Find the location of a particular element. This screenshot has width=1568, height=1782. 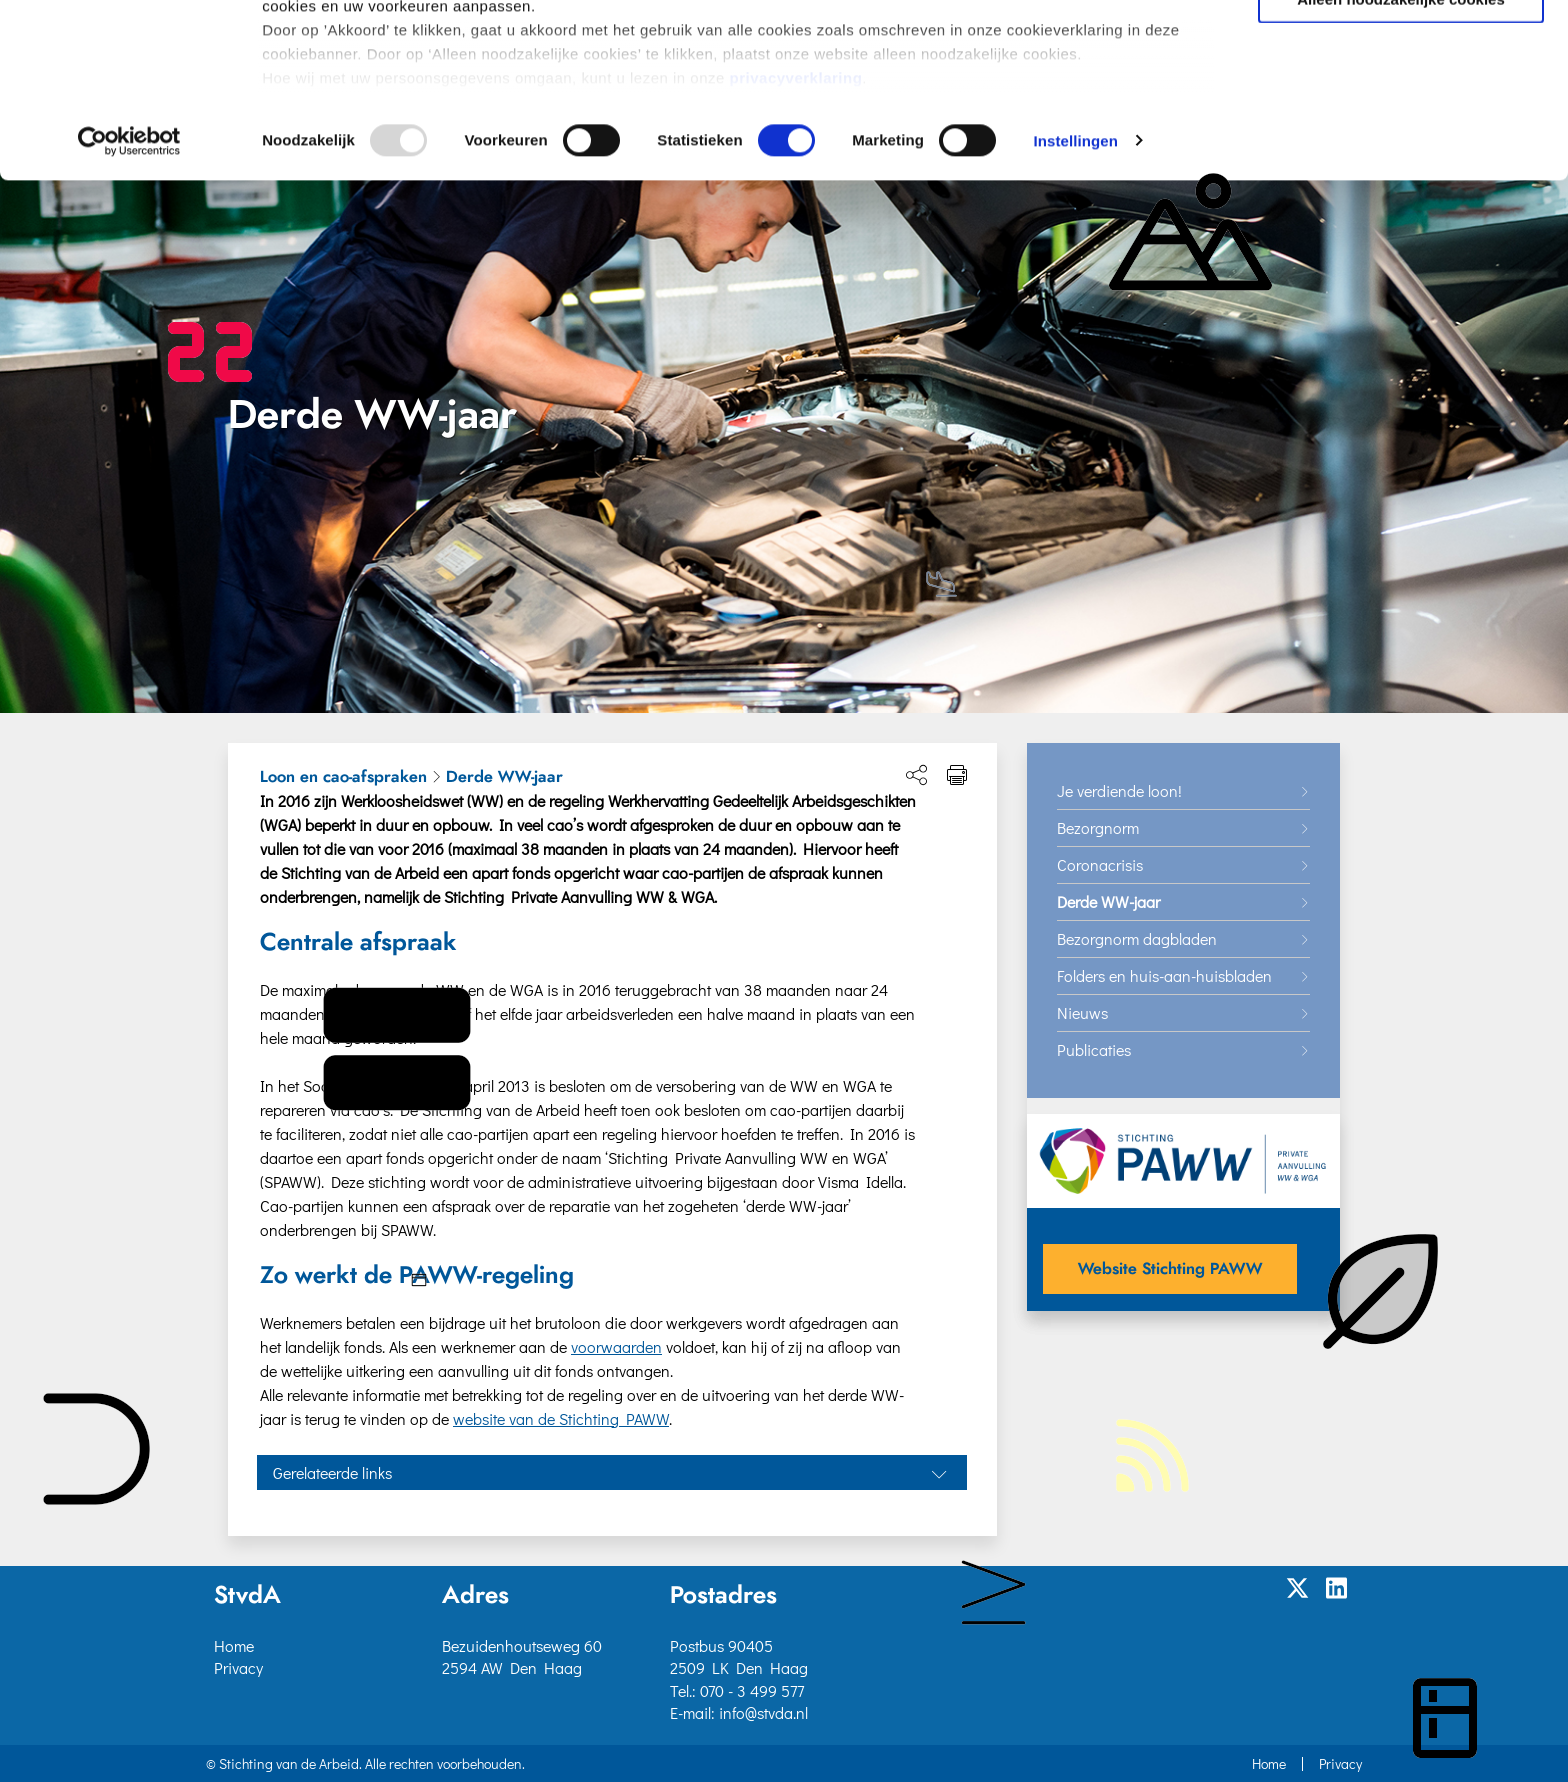

switch to row layout view is located at coordinates (397, 1049).